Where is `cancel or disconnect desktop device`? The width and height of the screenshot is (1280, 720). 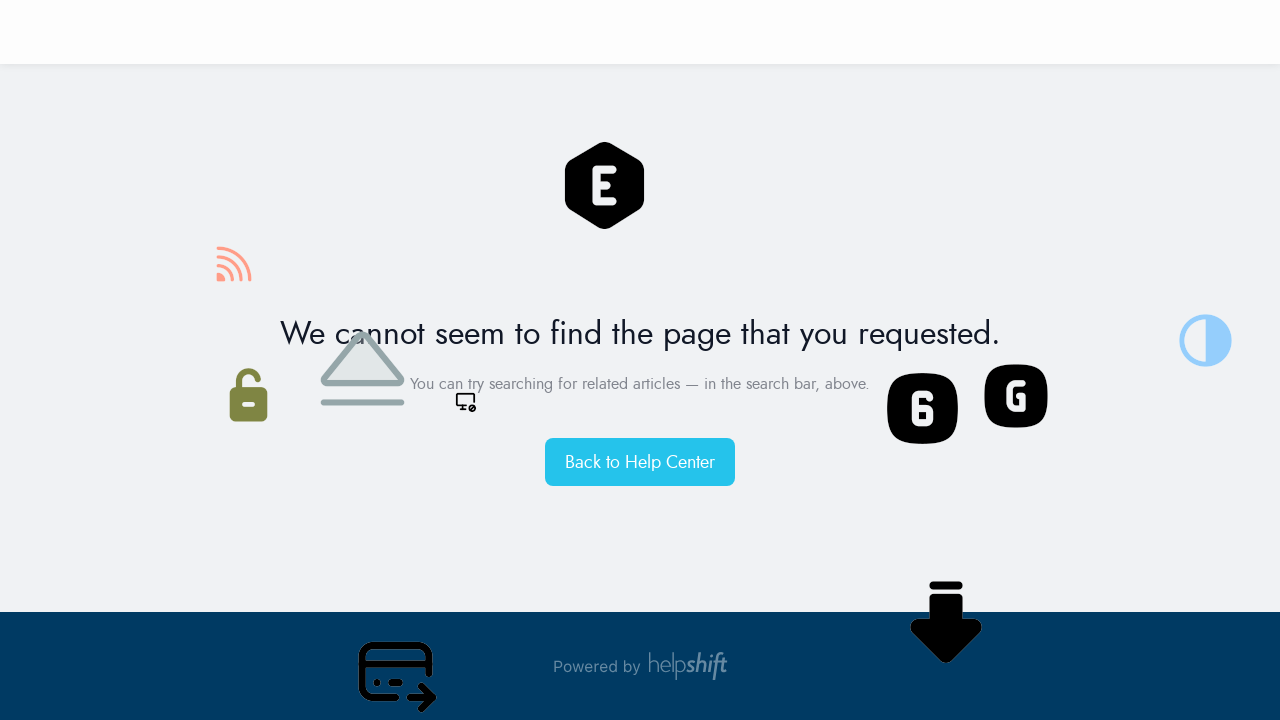 cancel or disconnect desktop device is located at coordinates (465, 401).